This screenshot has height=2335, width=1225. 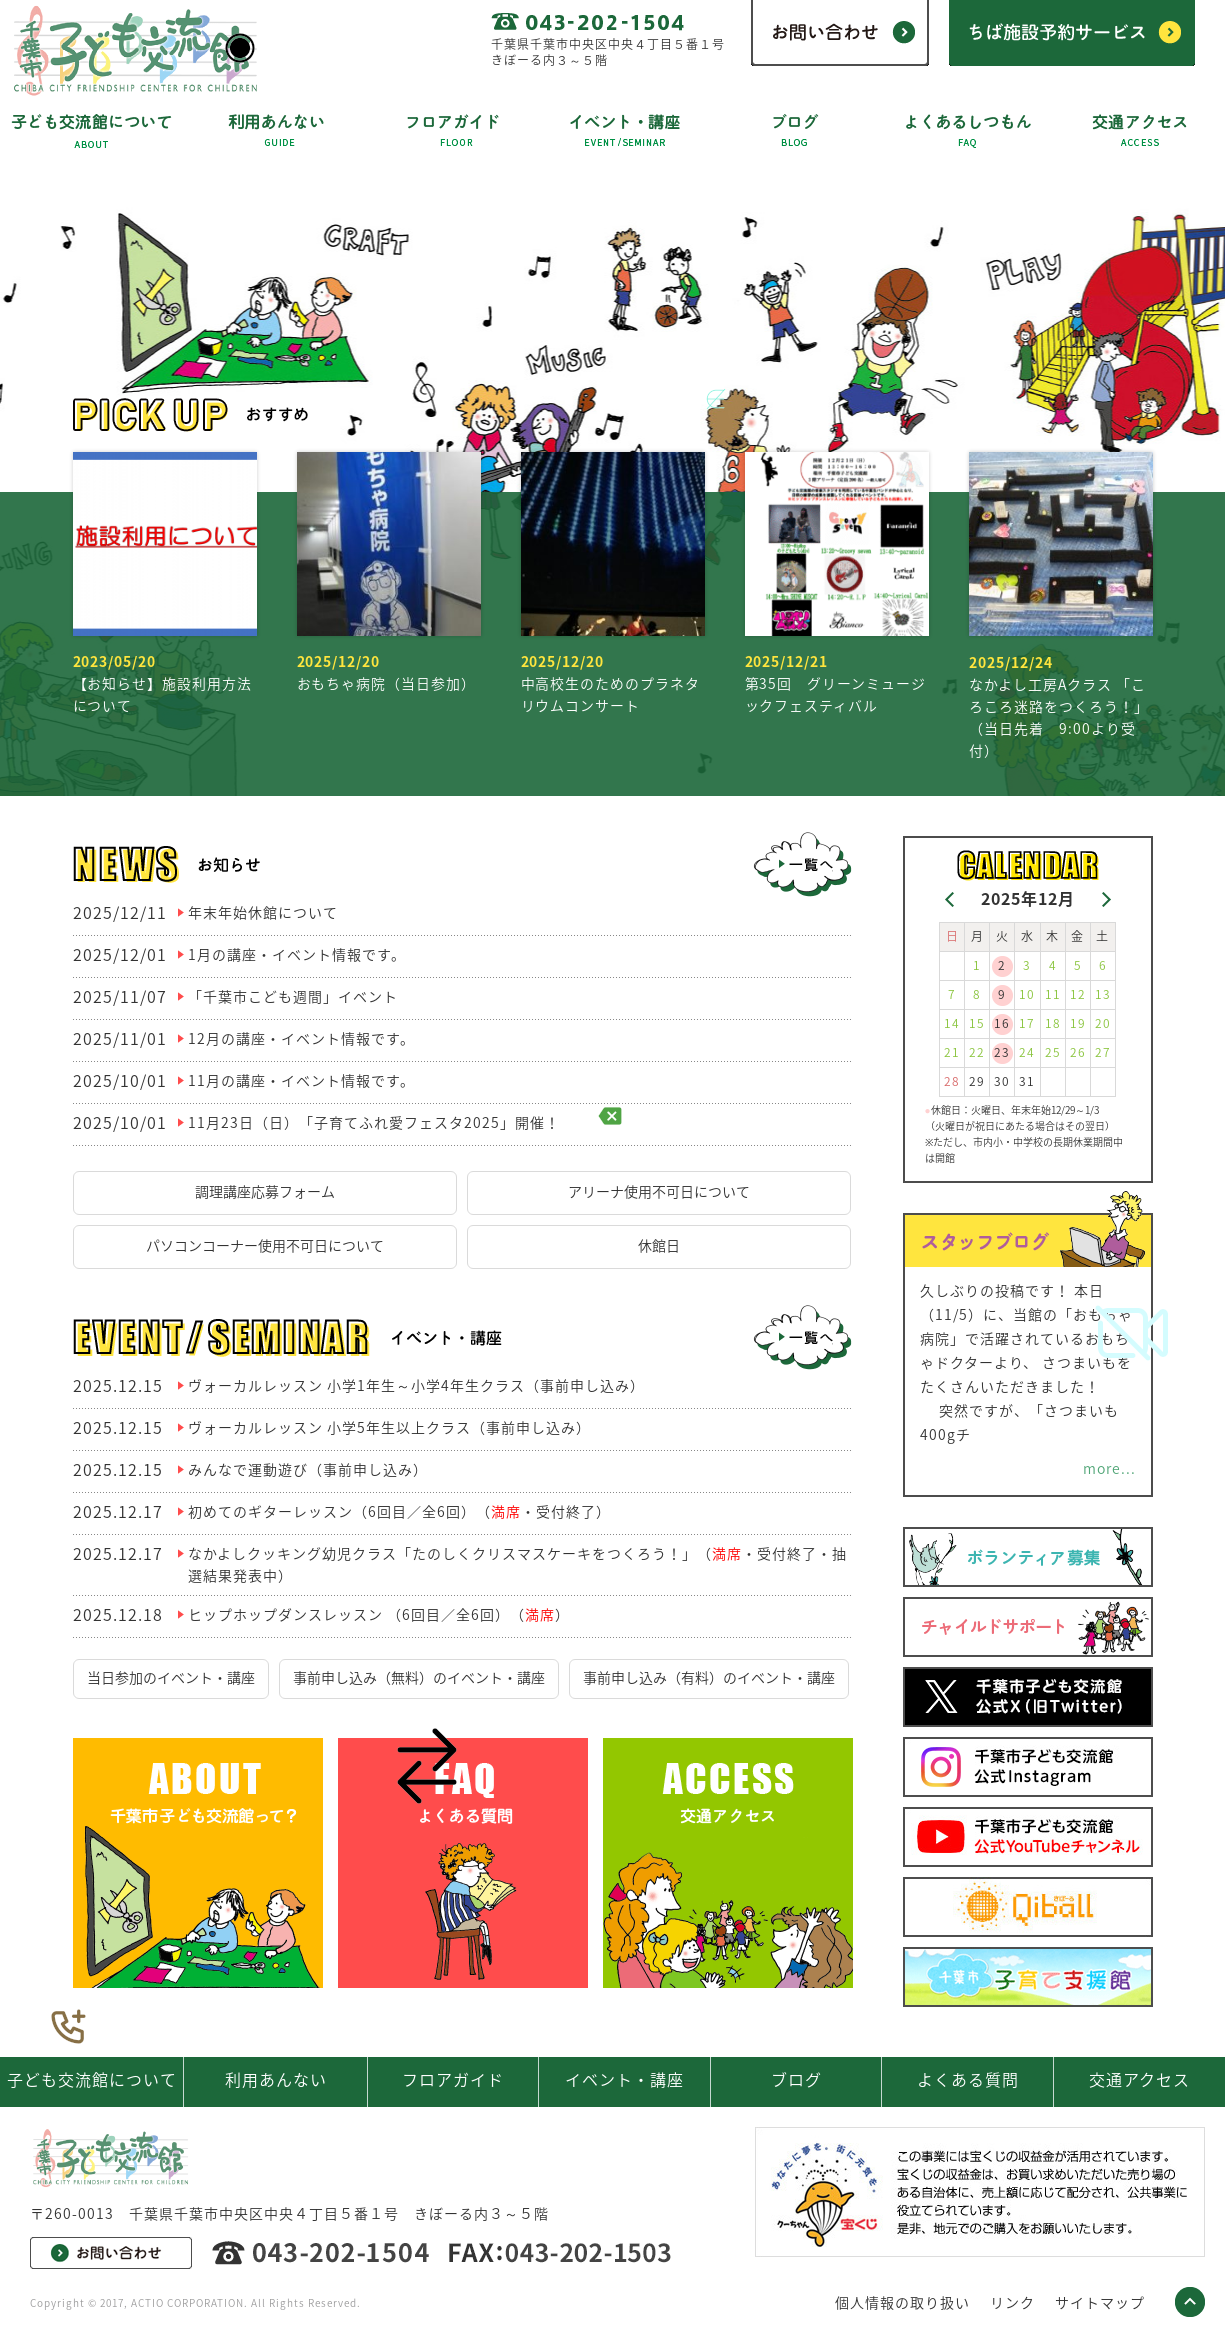 What do you see at coordinates (427, 1766) in the screenshot?
I see `swap or exchange items` at bounding box center [427, 1766].